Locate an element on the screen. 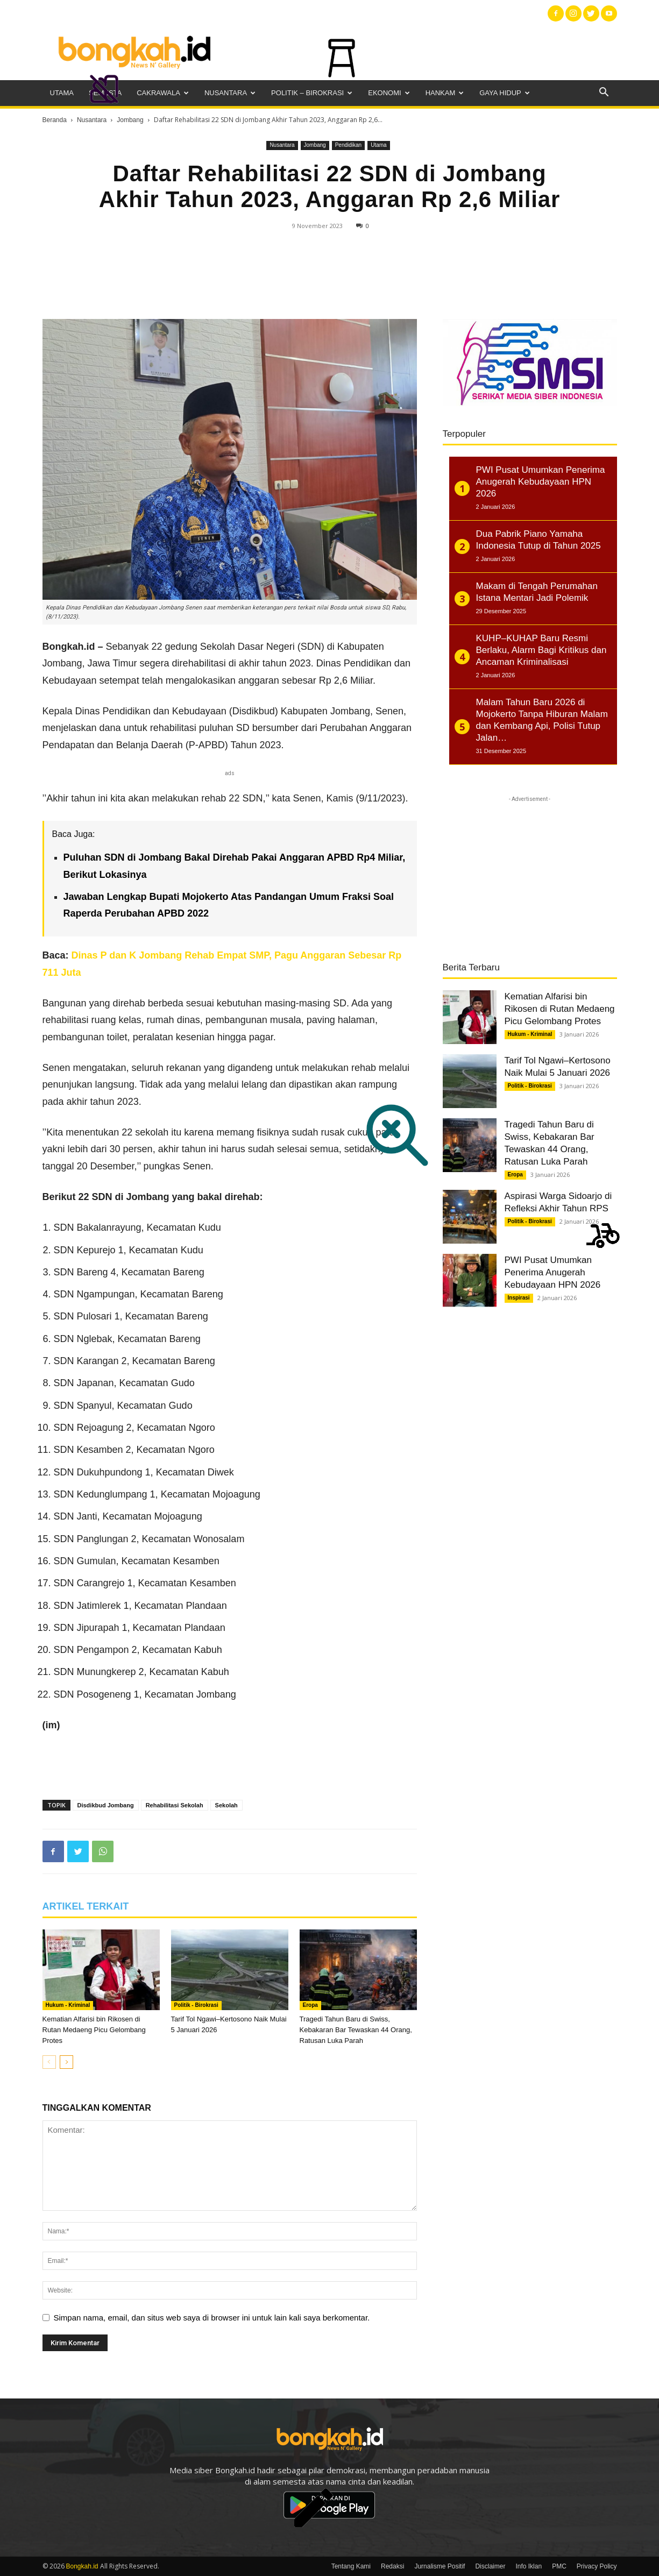 This screenshot has width=659, height=2576. edit or modify content is located at coordinates (314, 2508).